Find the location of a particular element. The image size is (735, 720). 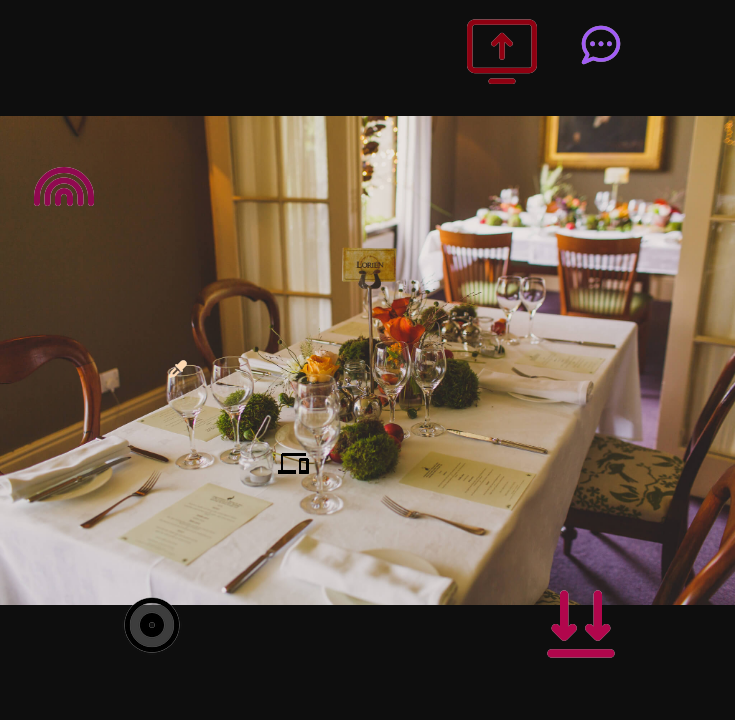

indicates LGBTQ+ pride or inclusivity features is located at coordinates (64, 188).